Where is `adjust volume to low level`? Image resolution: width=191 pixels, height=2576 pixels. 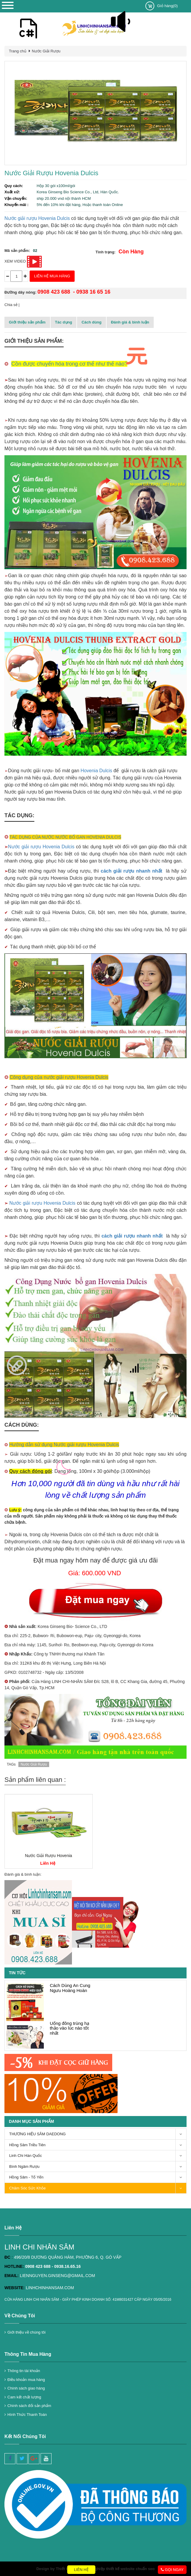
adjust volume to low level is located at coordinates (122, 21).